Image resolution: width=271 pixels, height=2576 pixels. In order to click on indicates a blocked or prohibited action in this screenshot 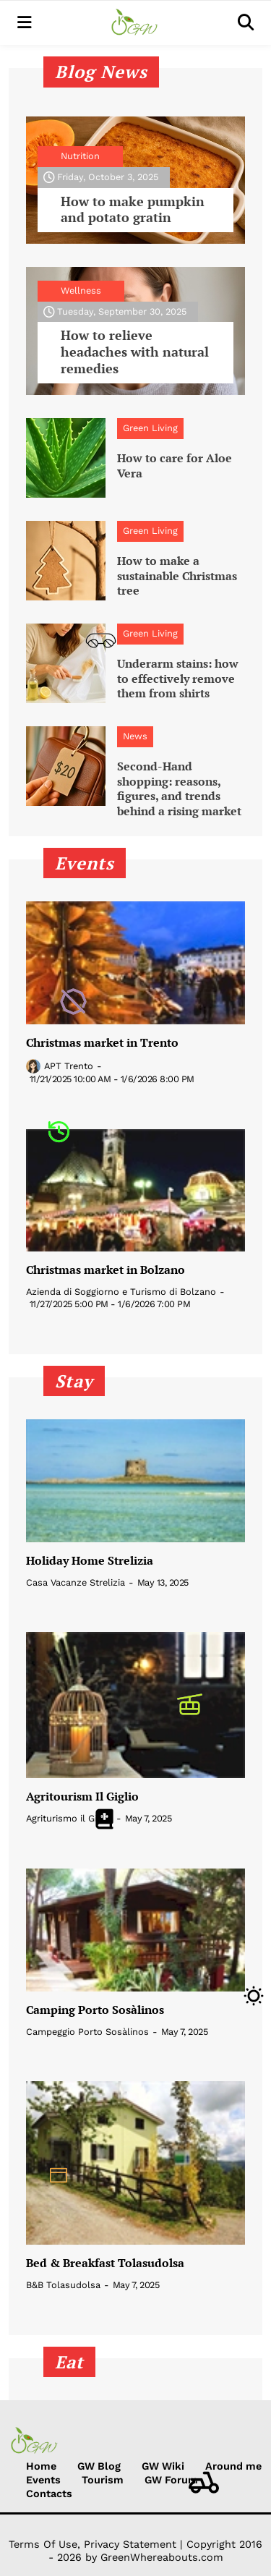, I will do `click(73, 1001)`.